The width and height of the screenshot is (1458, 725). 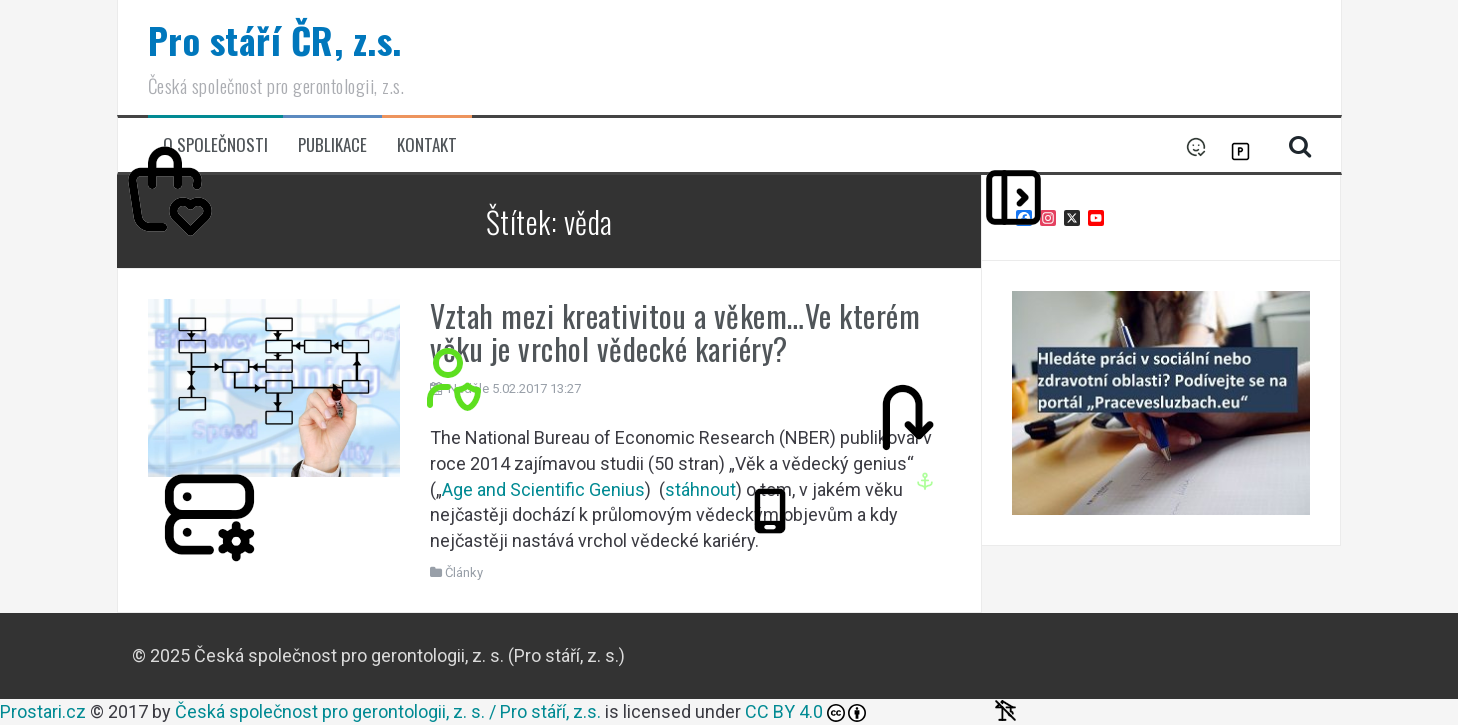 I want to click on access server configuration settings, so click(x=209, y=514).